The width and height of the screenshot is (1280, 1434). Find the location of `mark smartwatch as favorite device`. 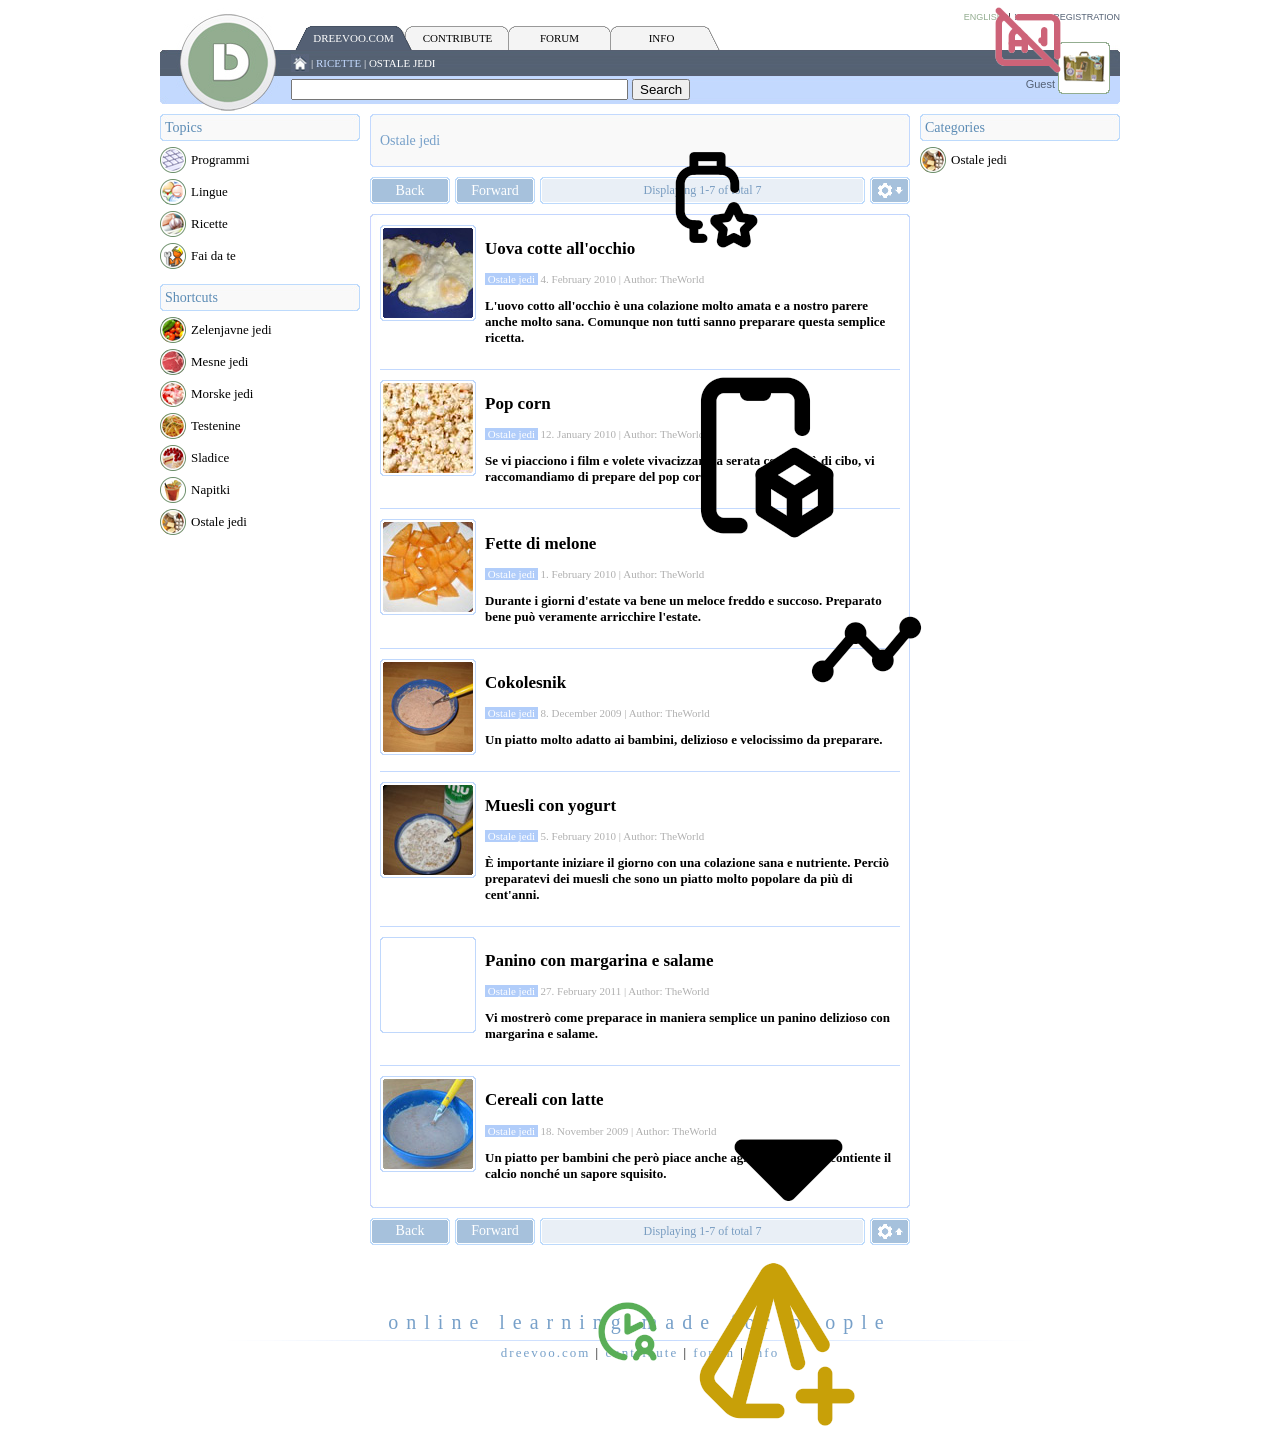

mark smartwatch as favorite device is located at coordinates (707, 197).